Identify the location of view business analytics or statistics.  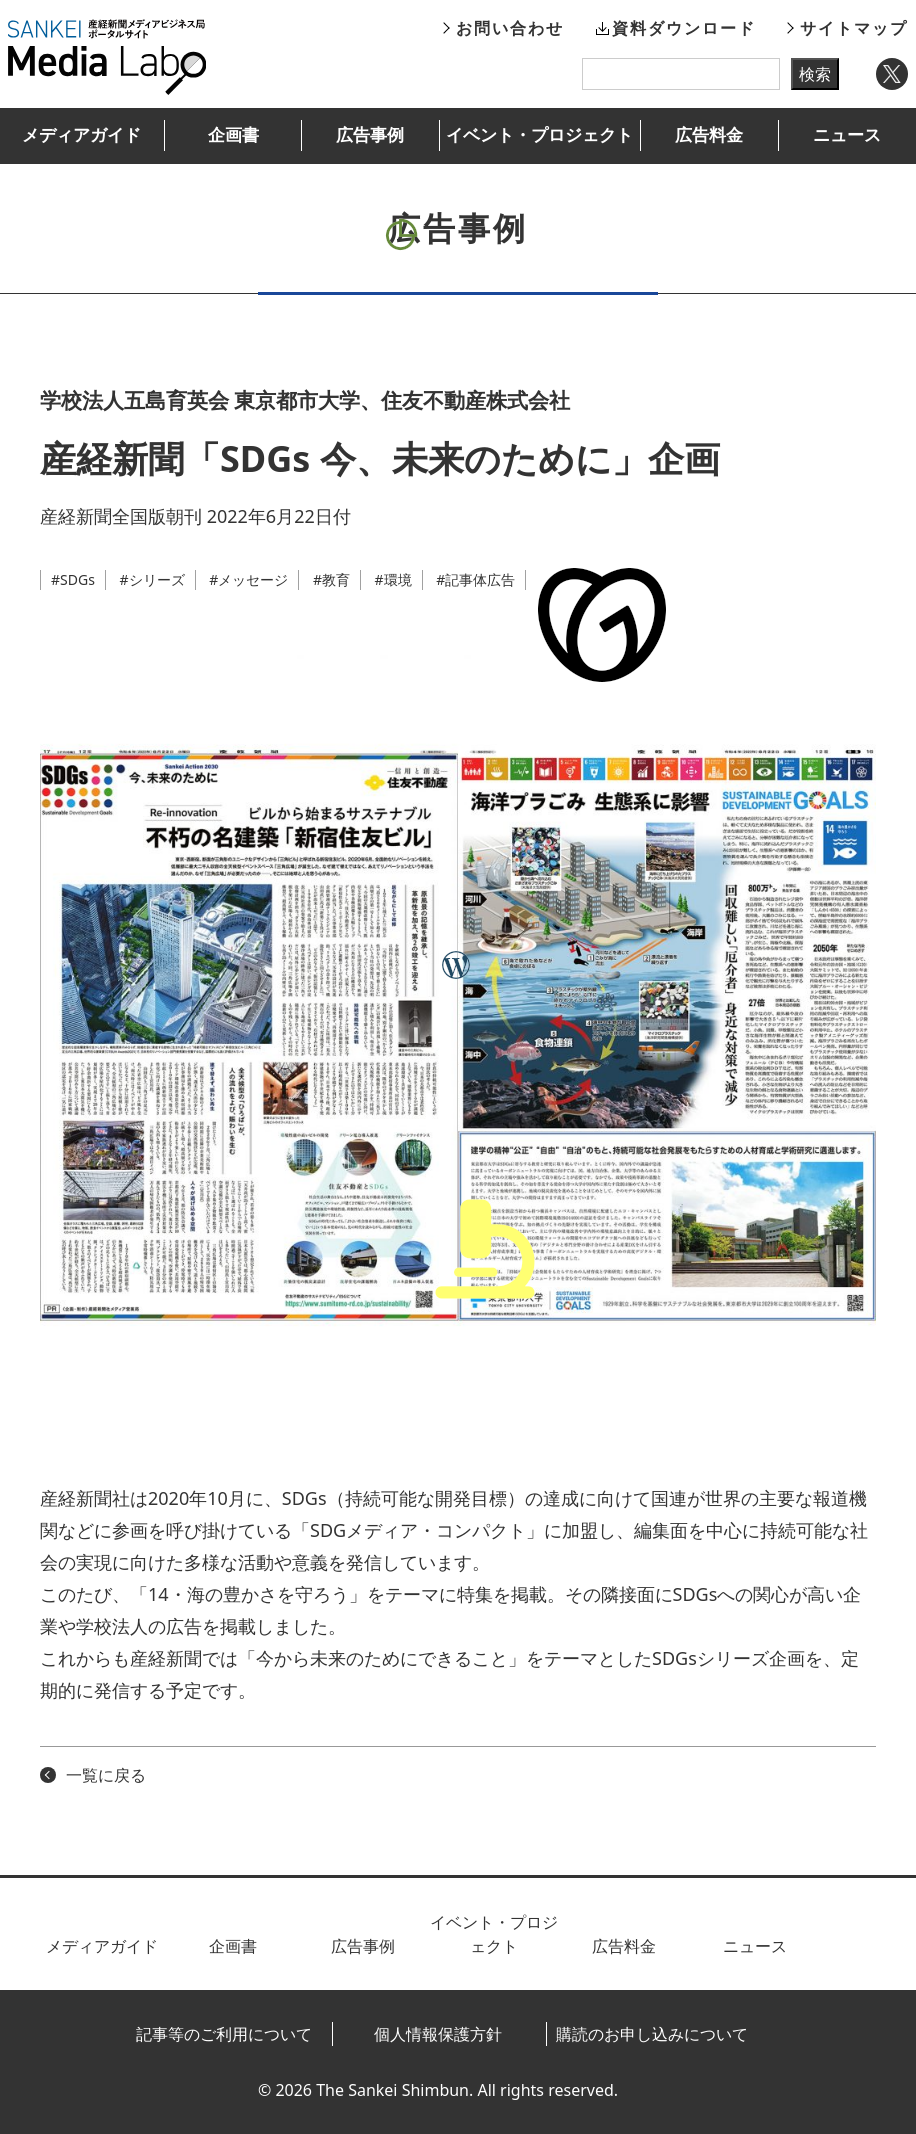
(400, 235).